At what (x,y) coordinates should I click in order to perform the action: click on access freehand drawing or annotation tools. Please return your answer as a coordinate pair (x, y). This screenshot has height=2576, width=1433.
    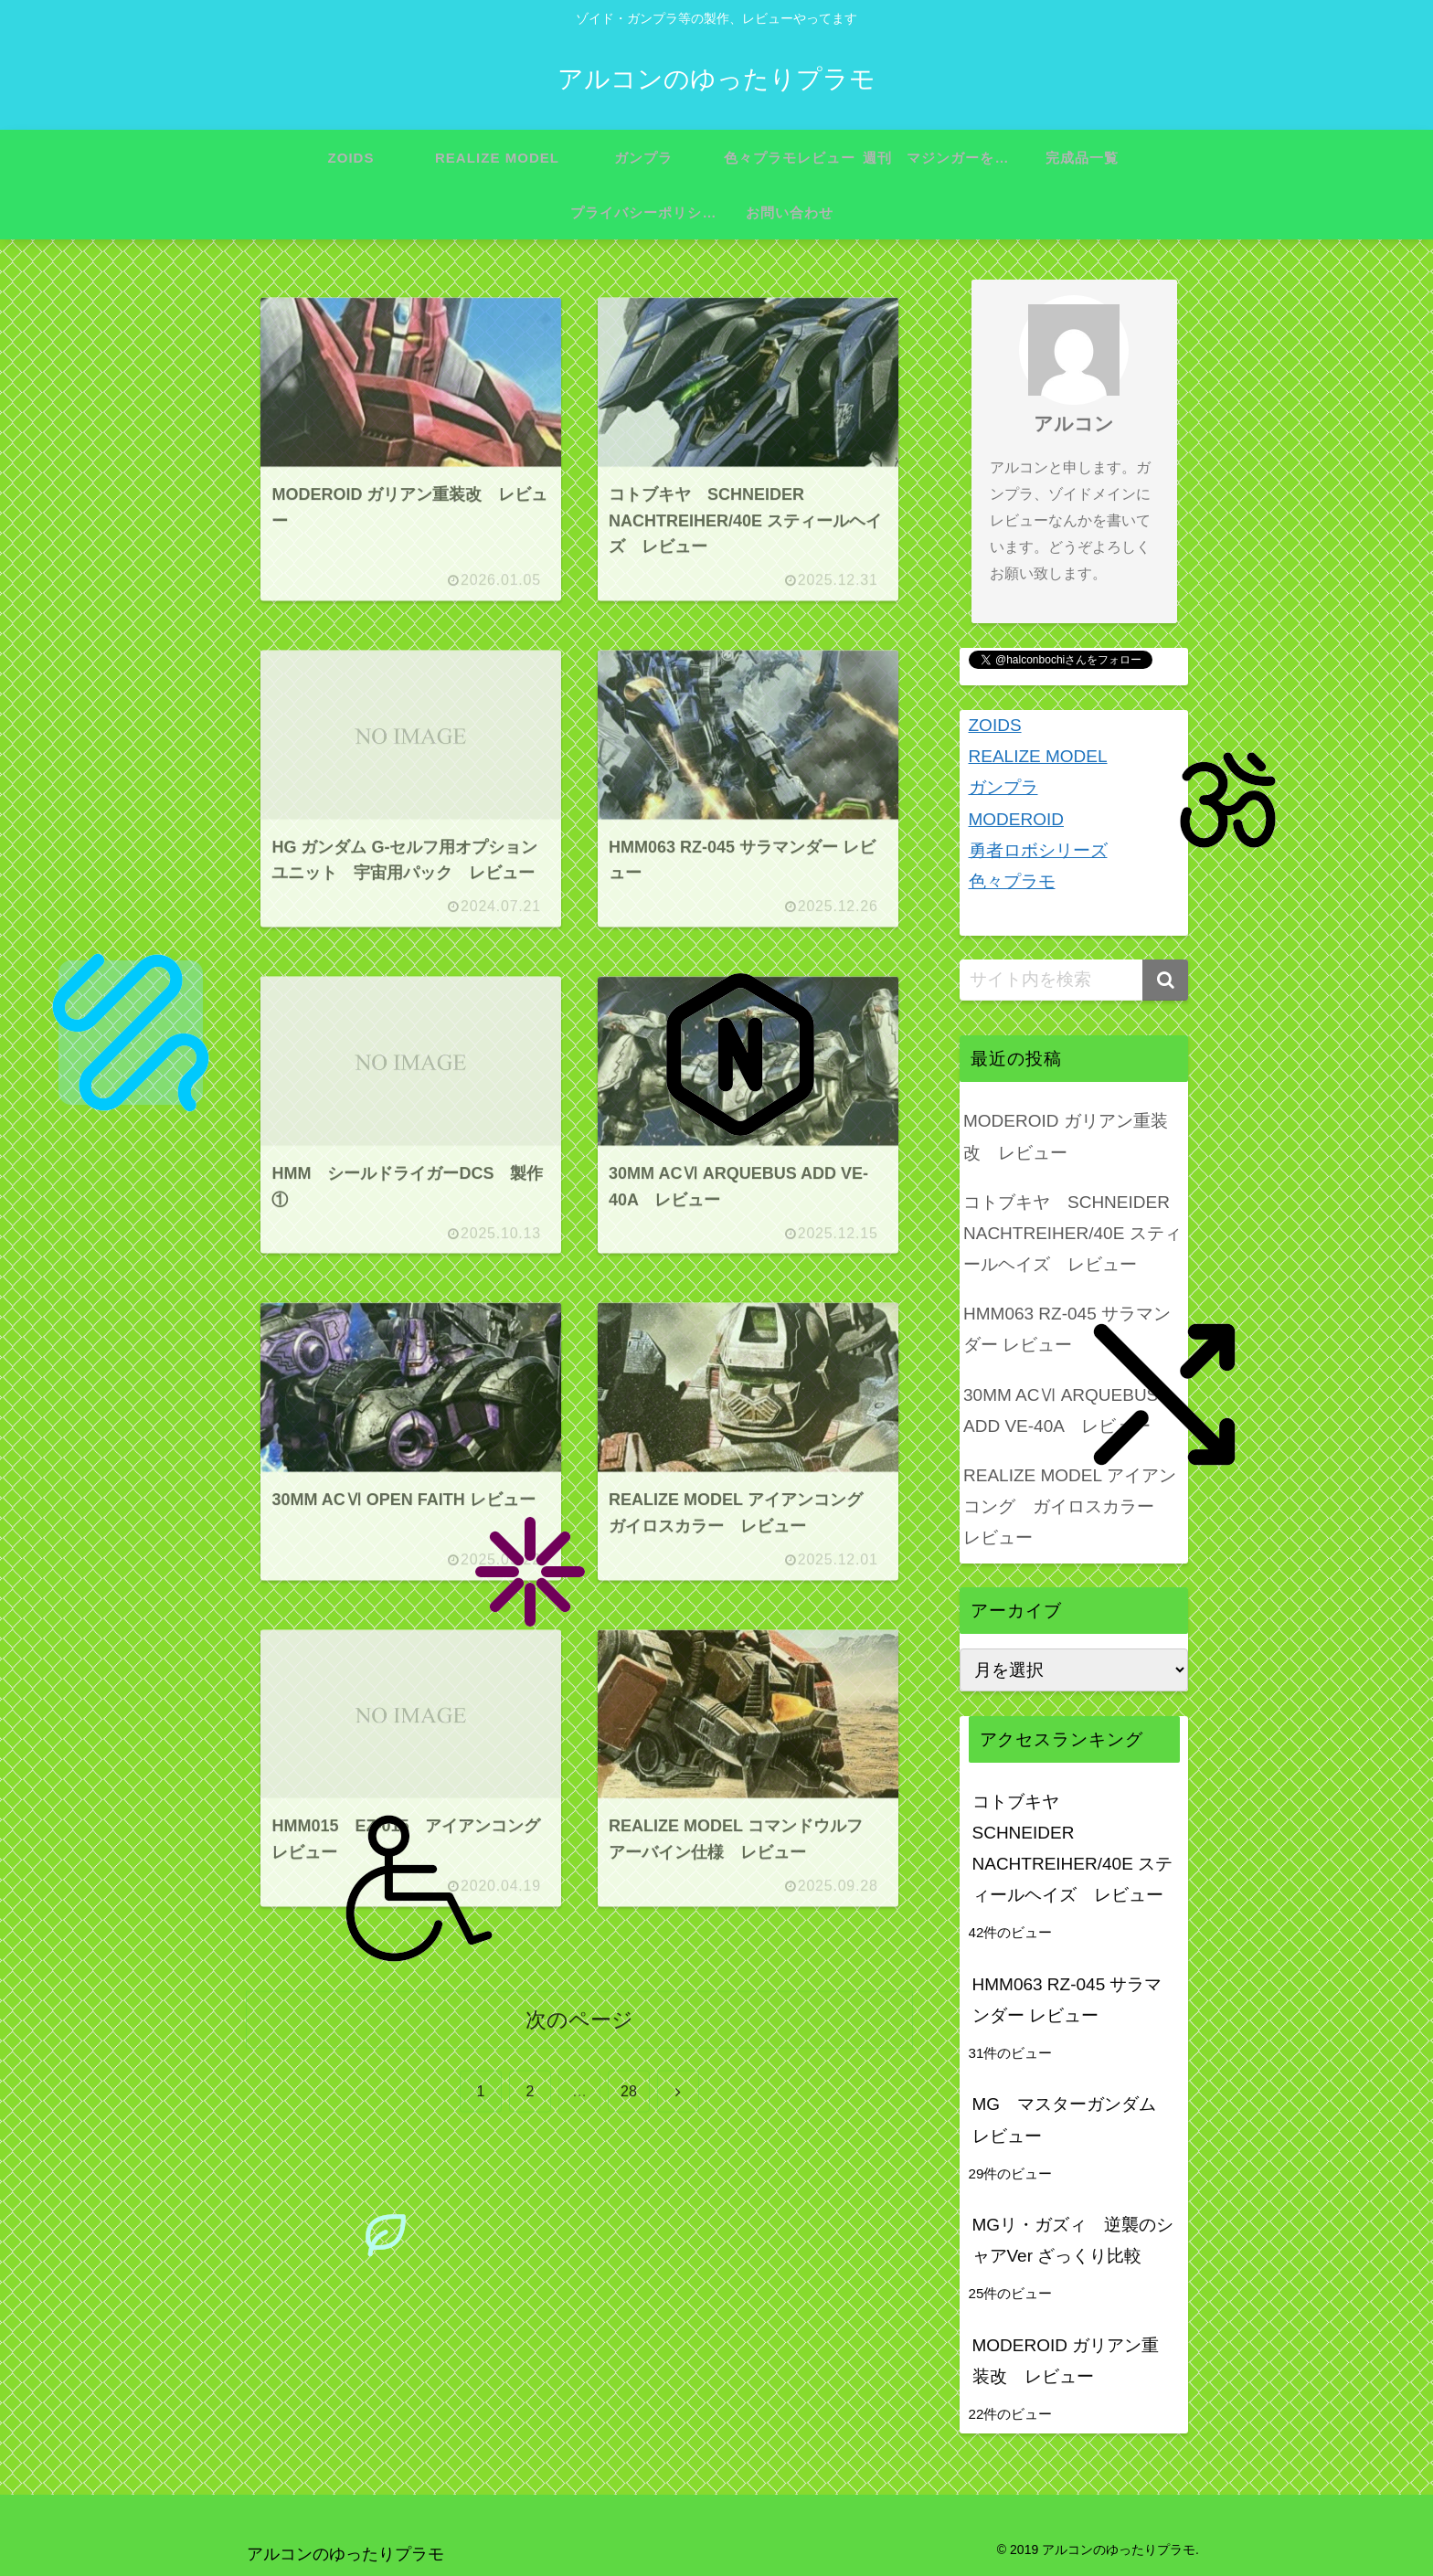
    Looking at the image, I should click on (131, 1033).